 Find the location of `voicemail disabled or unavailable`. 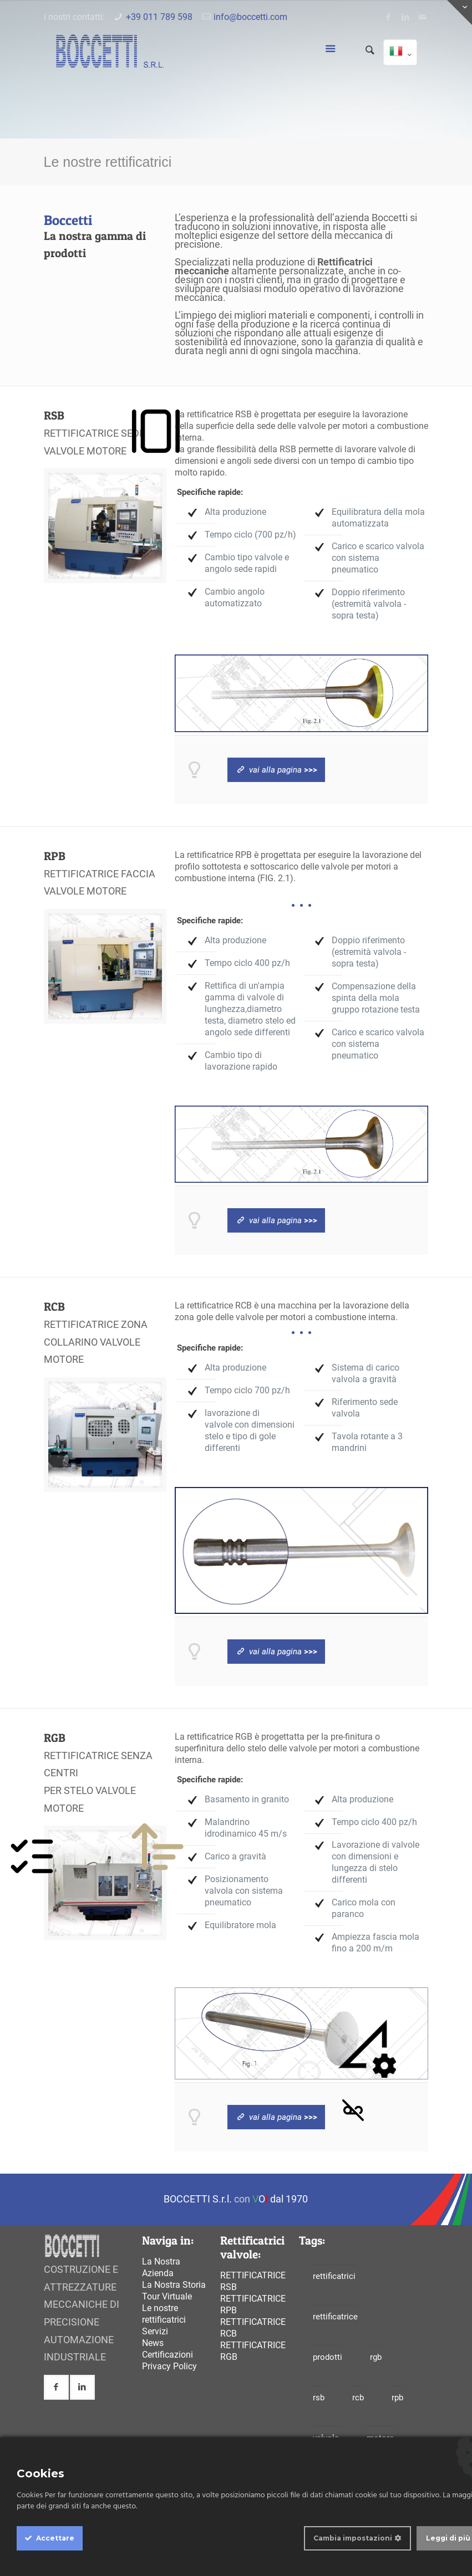

voicemail disabled or unavailable is located at coordinates (353, 2110).